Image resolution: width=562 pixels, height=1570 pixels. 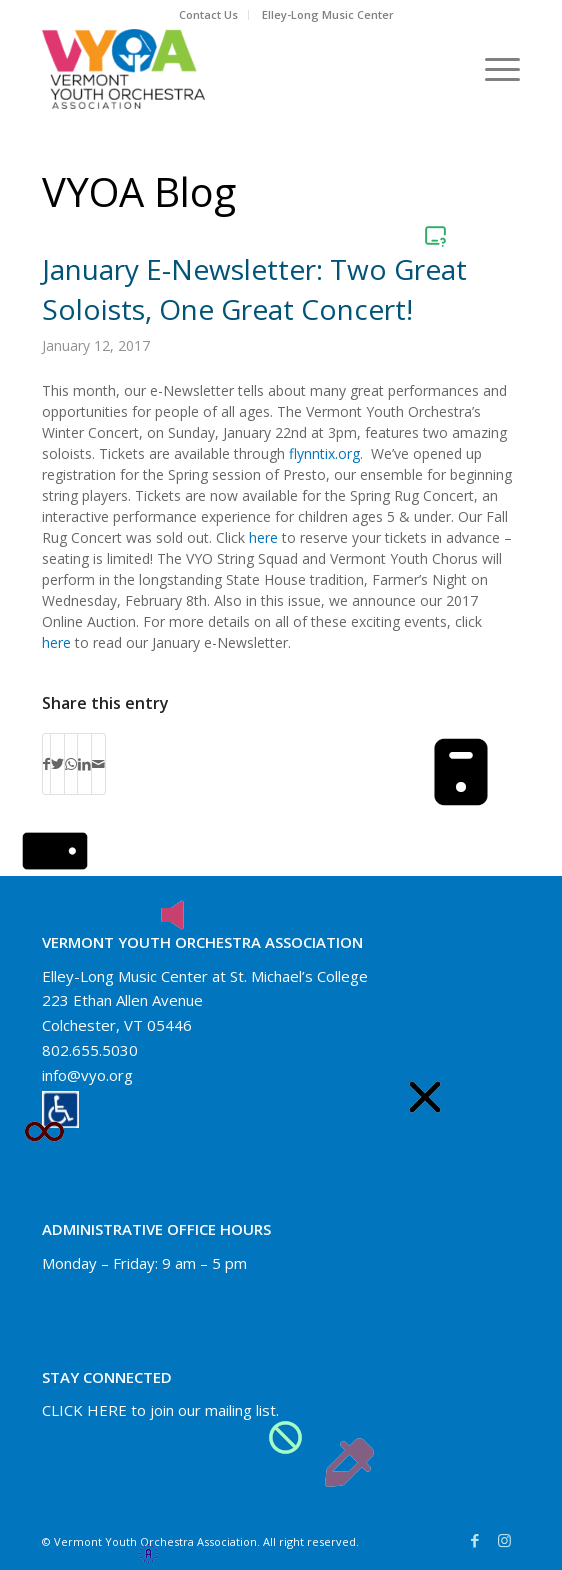 I want to click on close the current window or dialog, so click(x=425, y=1097).